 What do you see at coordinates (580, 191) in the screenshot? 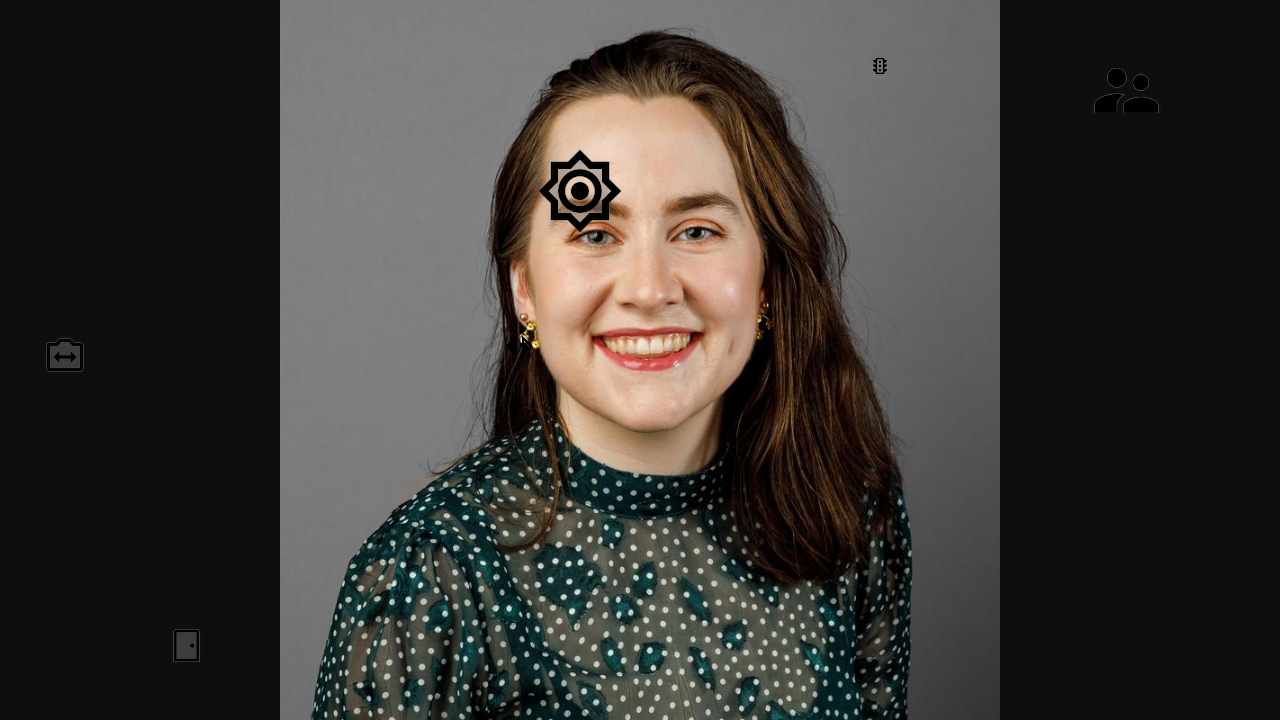
I see `increase screen brightness` at bounding box center [580, 191].